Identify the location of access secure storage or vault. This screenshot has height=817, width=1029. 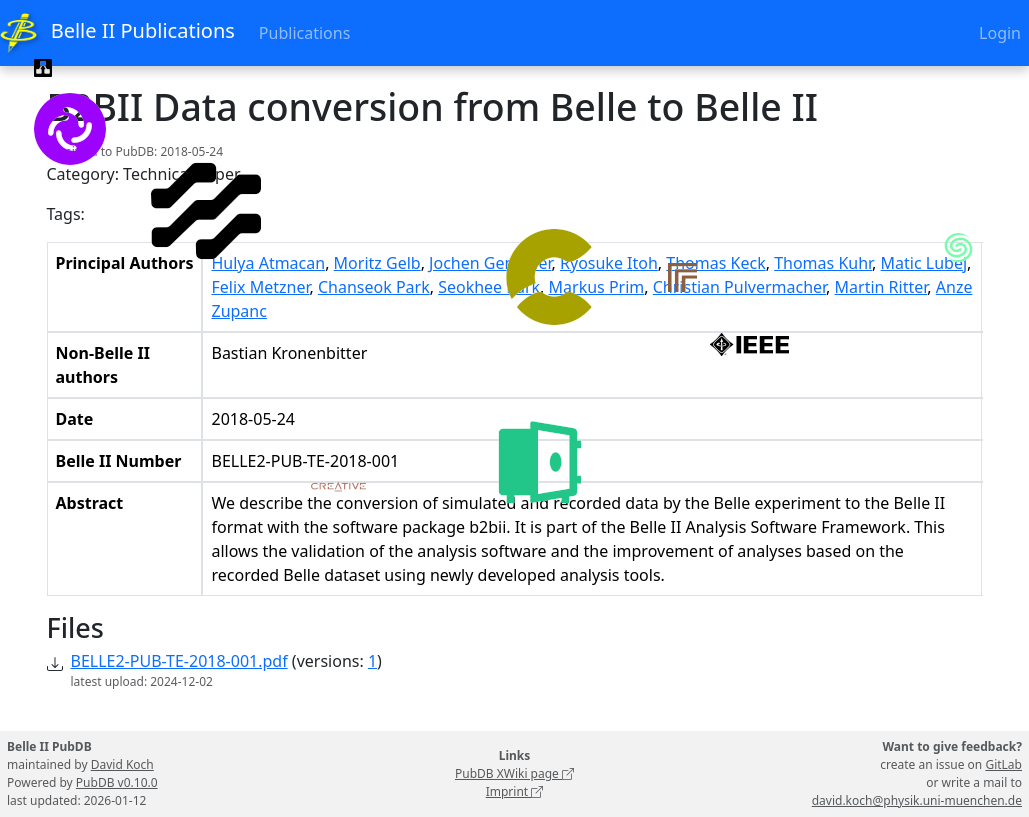
(538, 464).